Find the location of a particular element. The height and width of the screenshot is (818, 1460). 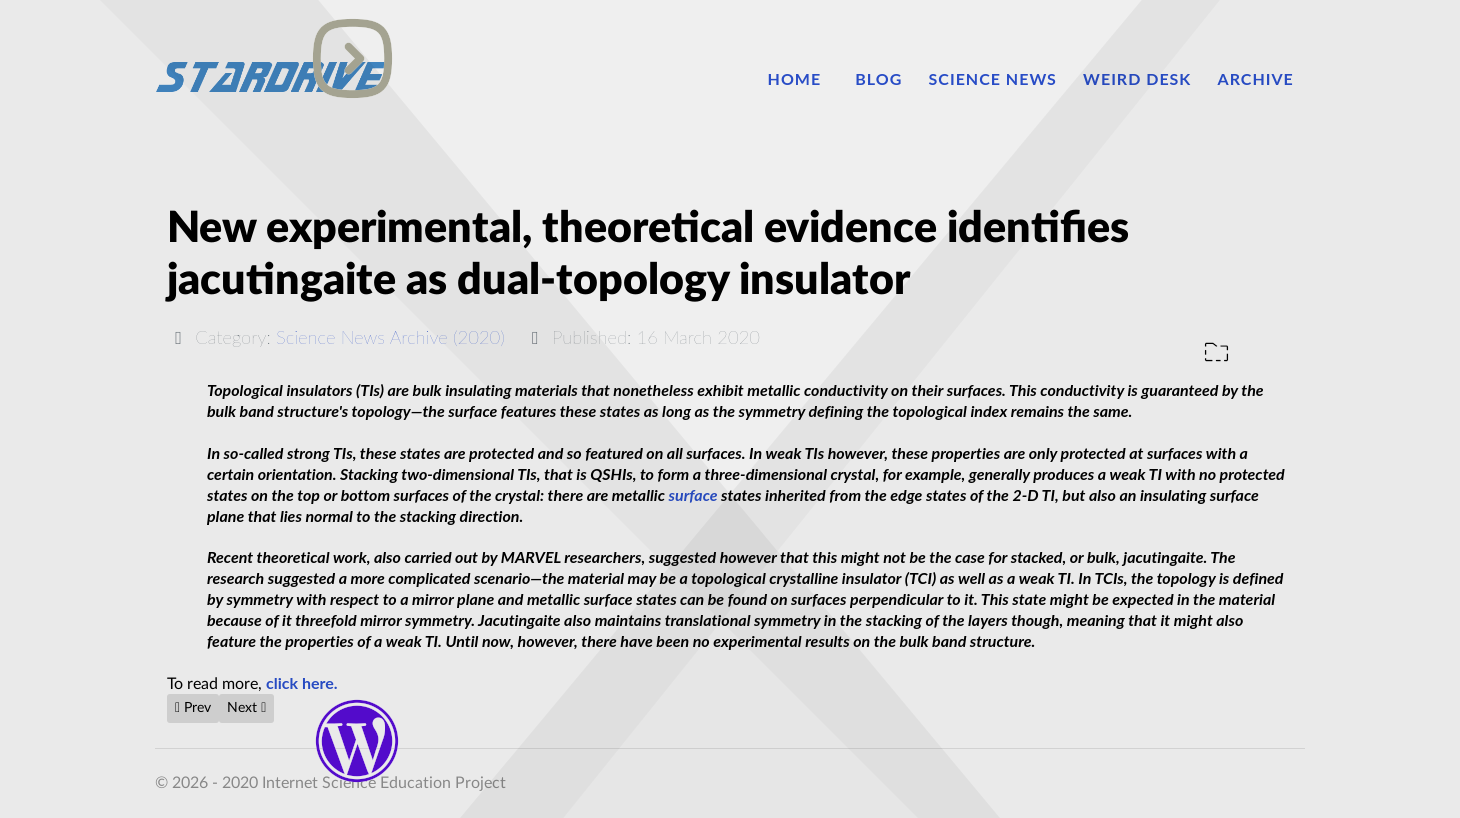

link to WordPress website or blog is located at coordinates (357, 741).